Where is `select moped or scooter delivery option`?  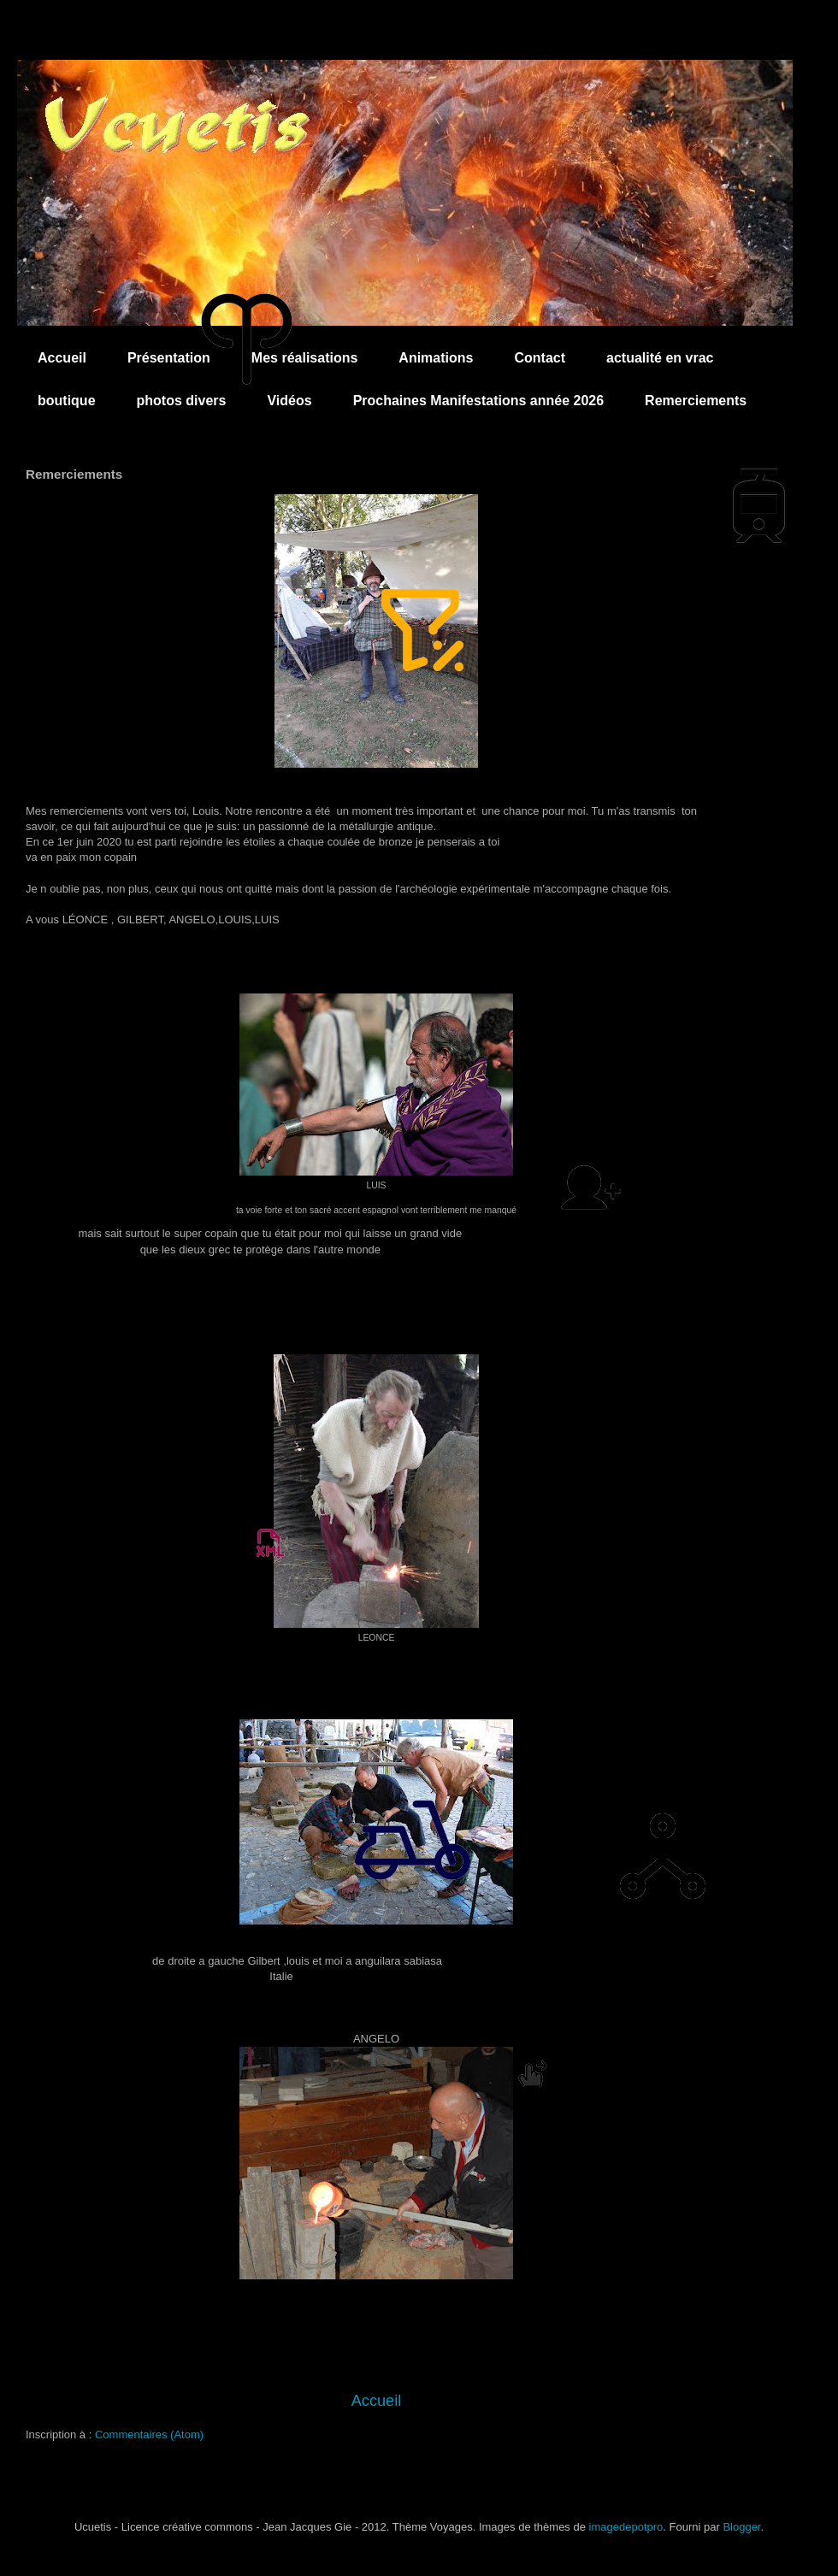 select moped or scooter delivery option is located at coordinates (412, 1843).